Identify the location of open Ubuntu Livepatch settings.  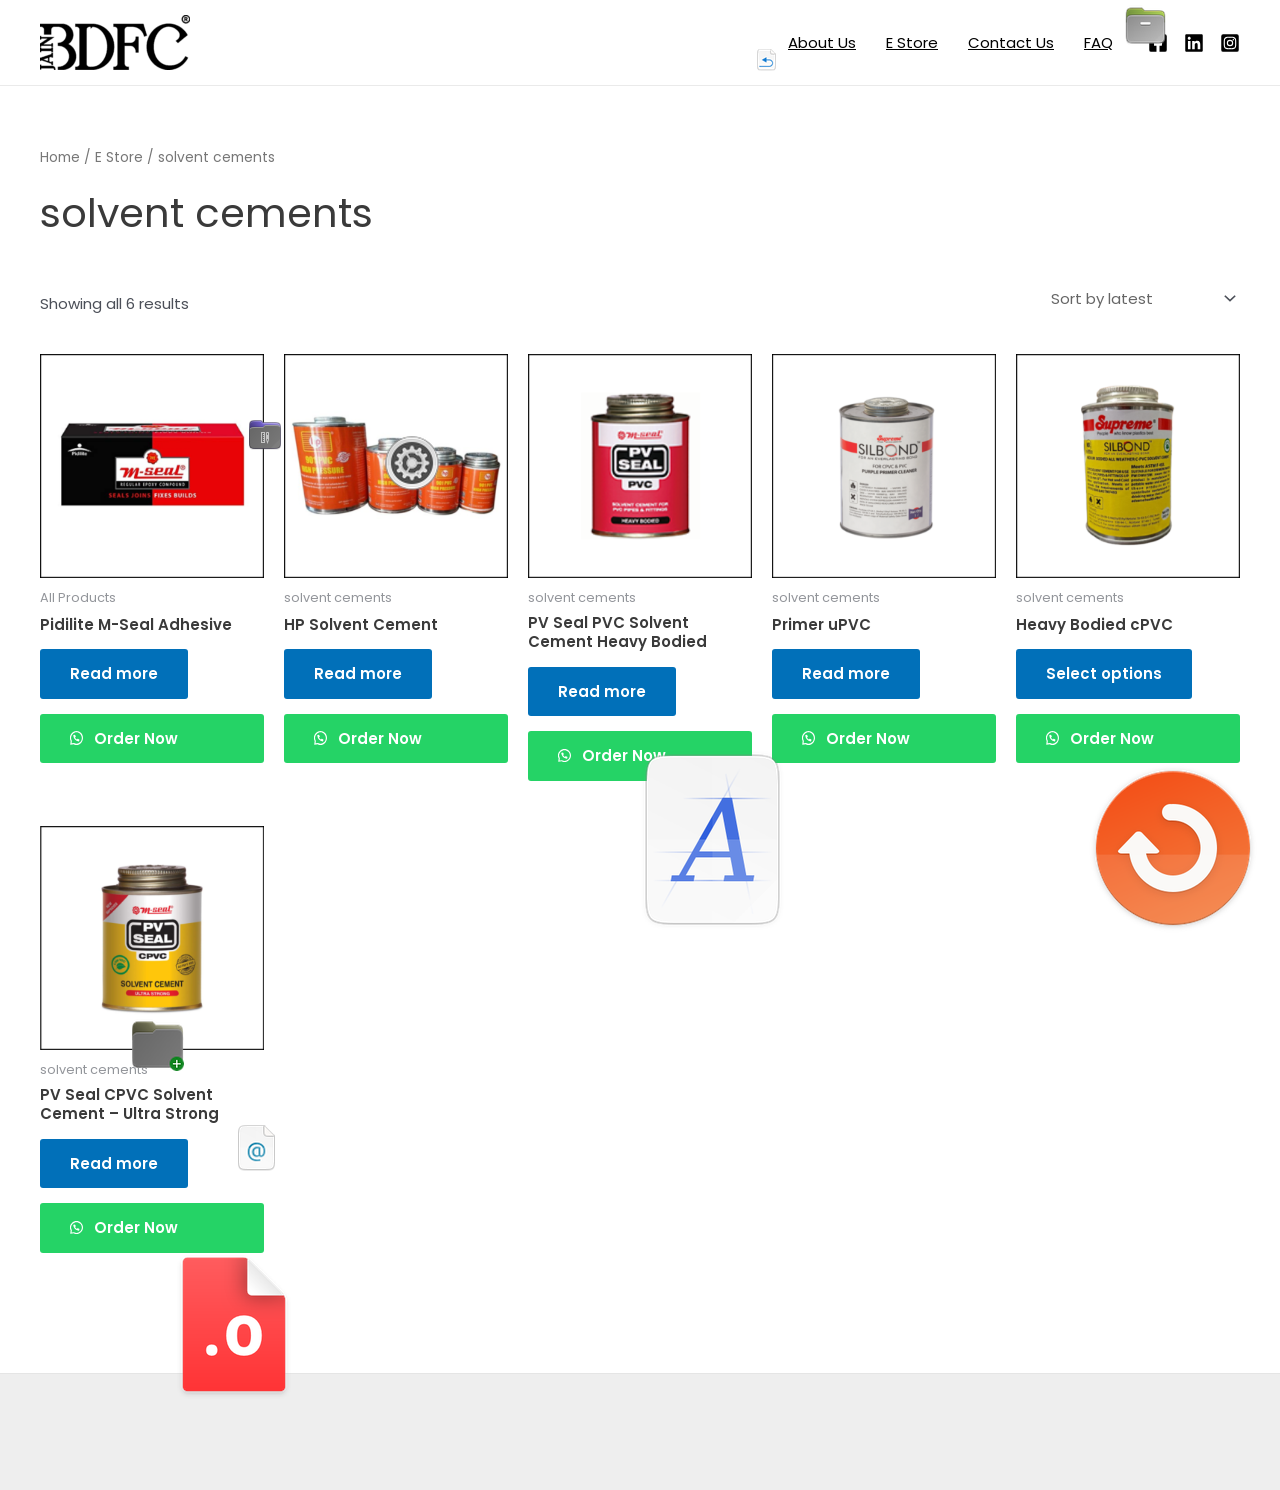
(1173, 848).